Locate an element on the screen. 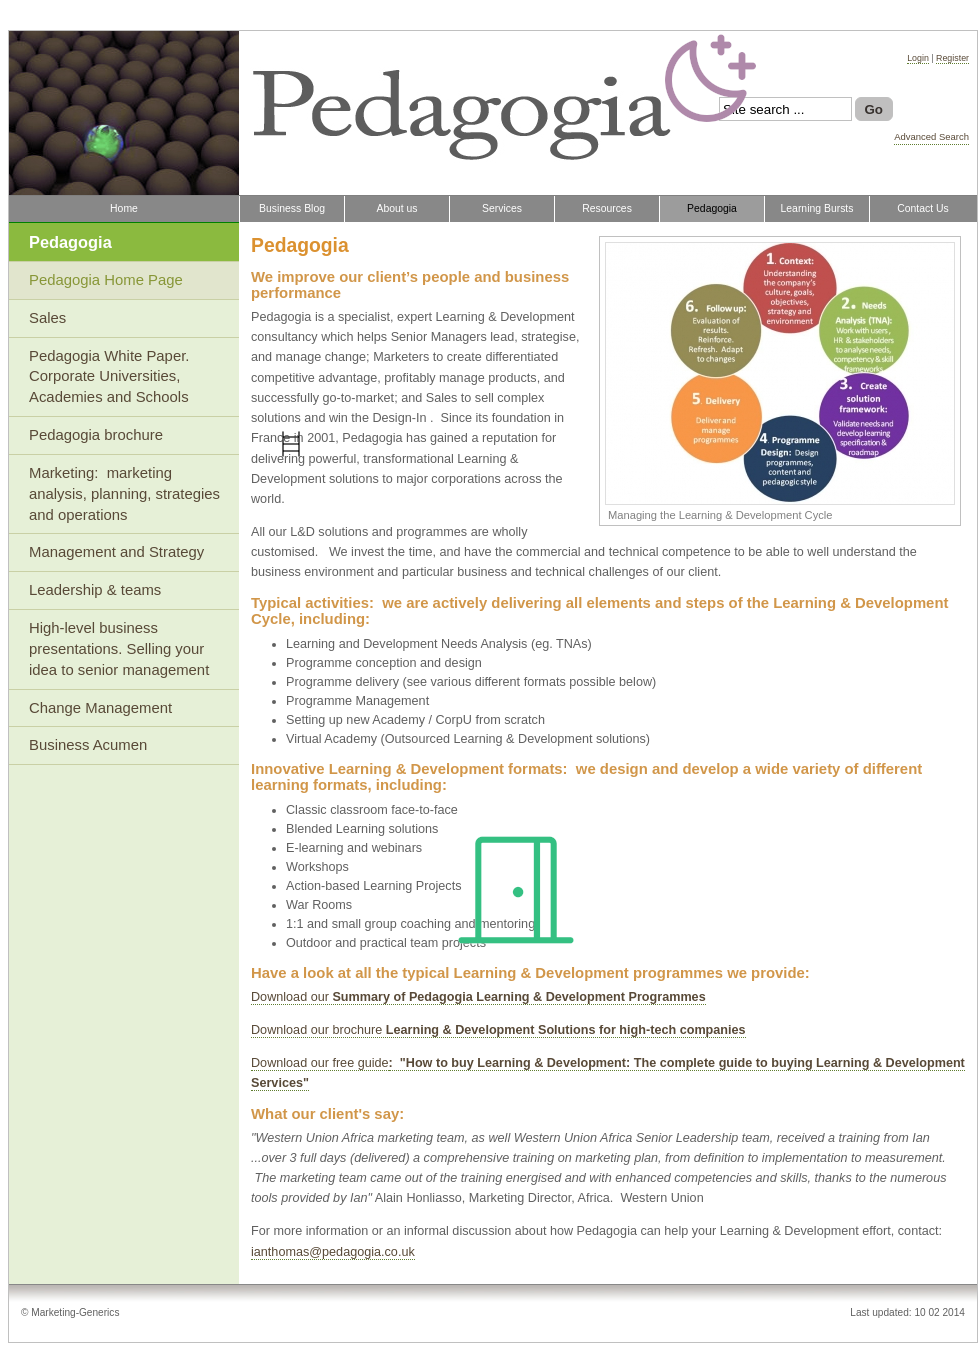 The width and height of the screenshot is (978, 1351). enable dark mode or night theme is located at coordinates (707, 80).